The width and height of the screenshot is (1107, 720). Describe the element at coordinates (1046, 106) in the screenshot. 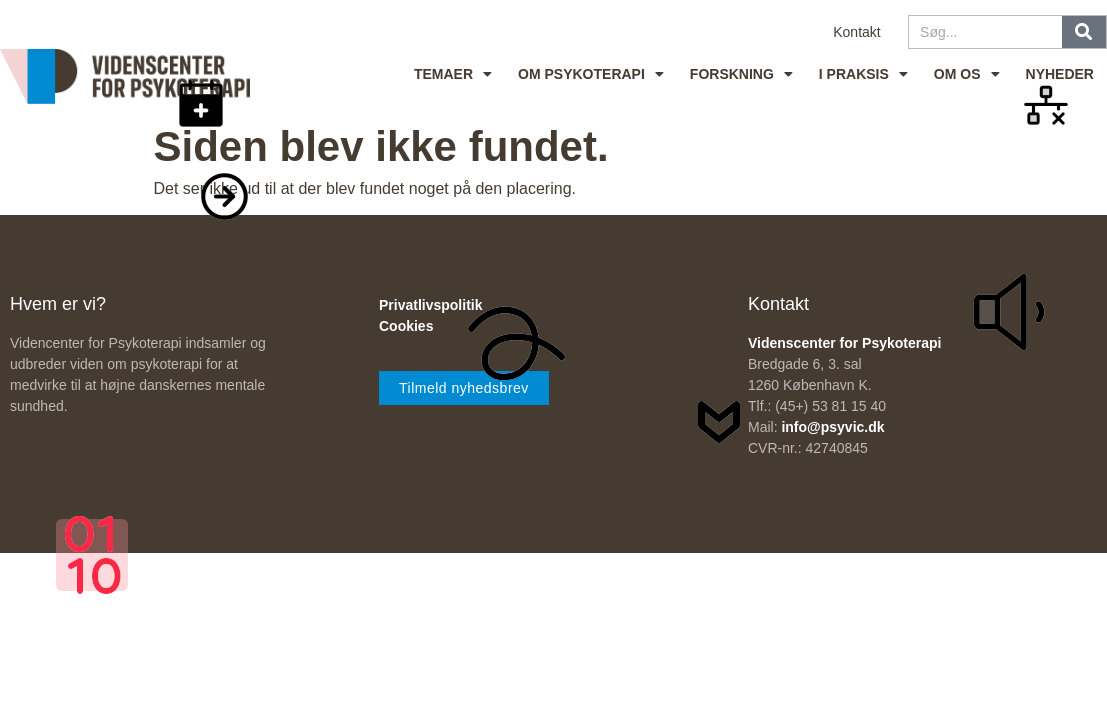

I see `network connection error or failure` at that location.